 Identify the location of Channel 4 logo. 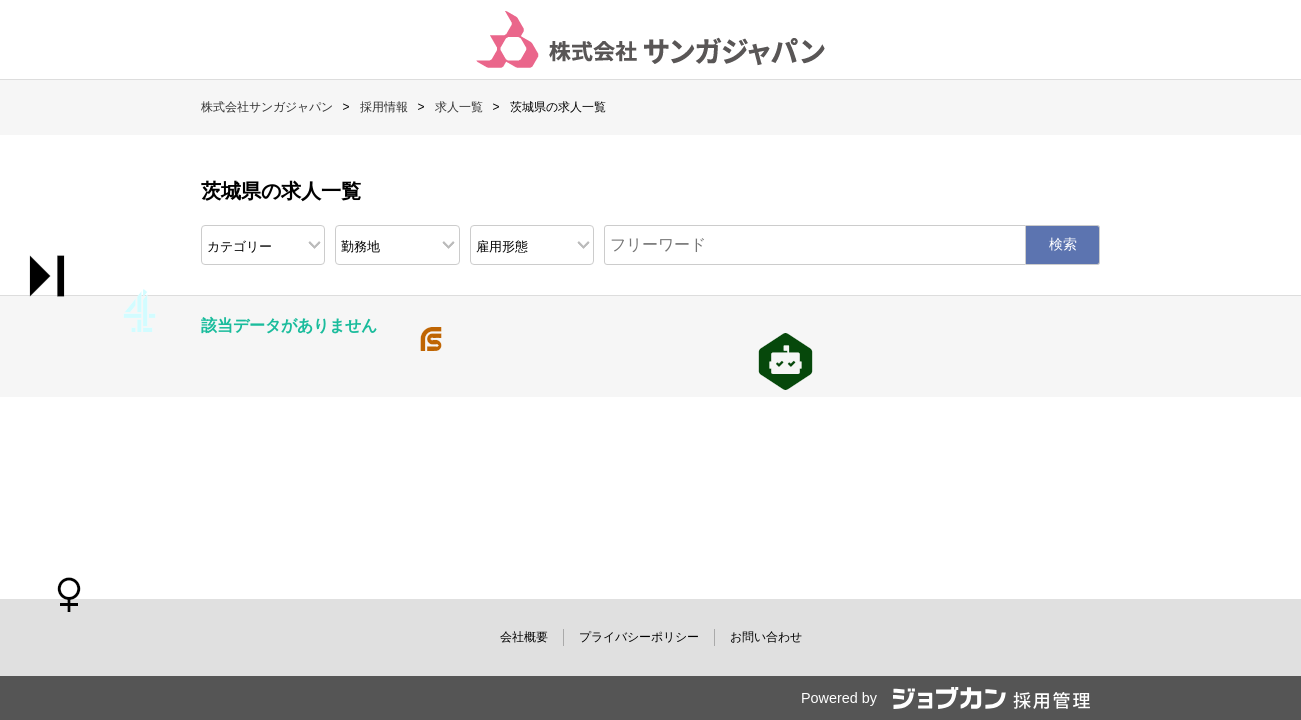
(139, 310).